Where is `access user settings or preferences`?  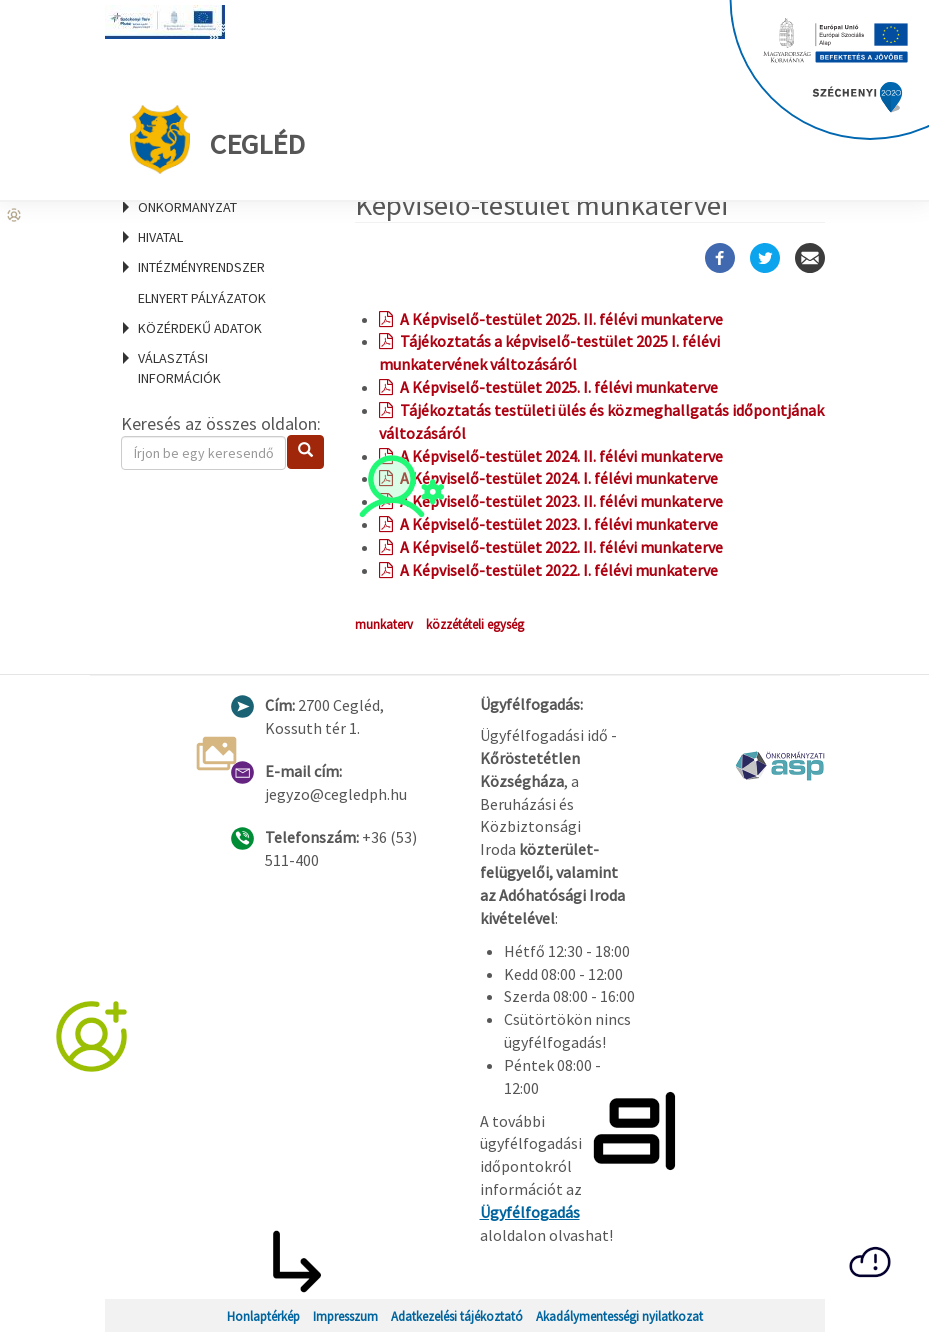 access user settings or preferences is located at coordinates (399, 489).